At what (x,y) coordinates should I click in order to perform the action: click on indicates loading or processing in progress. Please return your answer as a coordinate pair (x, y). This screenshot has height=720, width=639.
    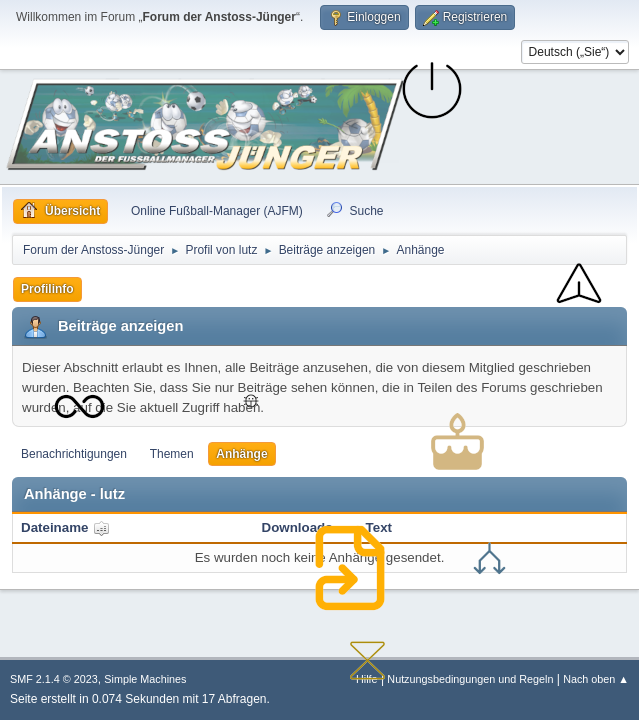
    Looking at the image, I should click on (367, 660).